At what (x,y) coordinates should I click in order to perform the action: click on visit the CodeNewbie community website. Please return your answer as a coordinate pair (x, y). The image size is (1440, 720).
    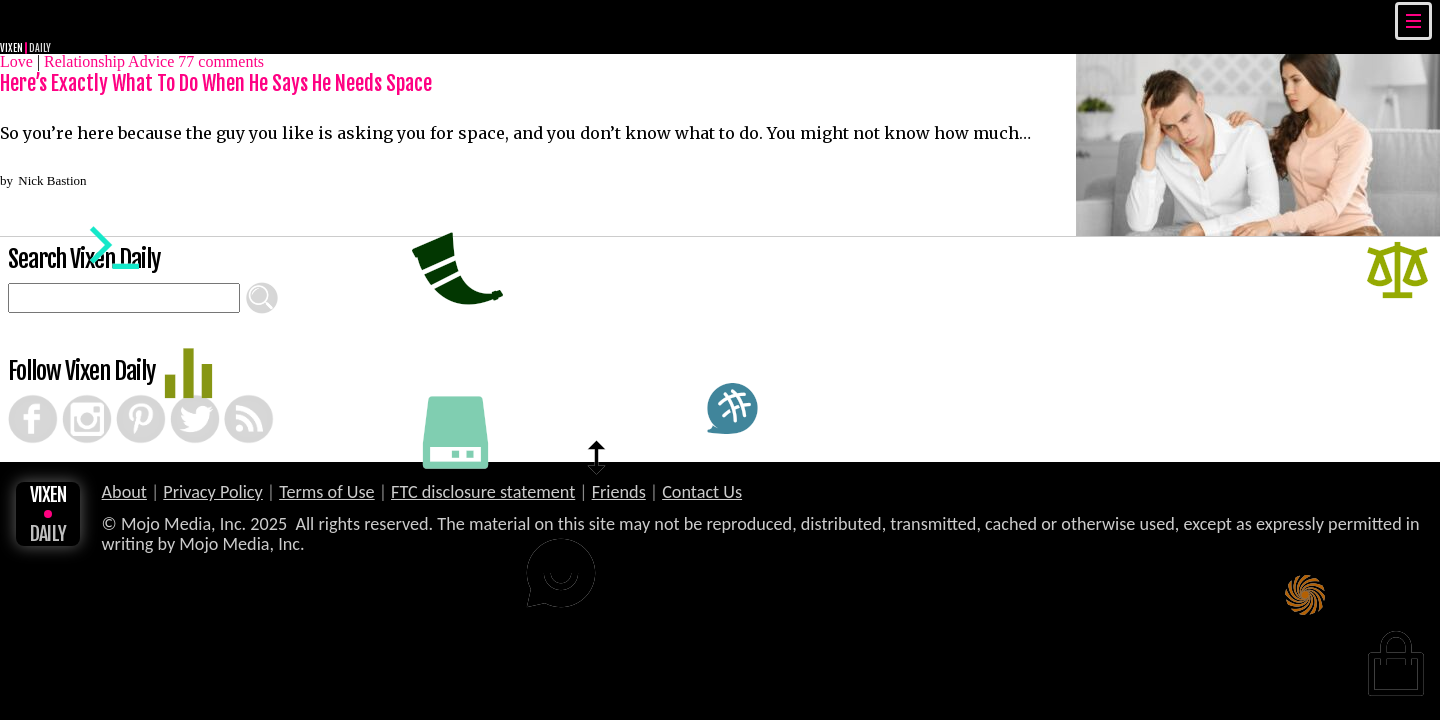
    Looking at the image, I should click on (732, 408).